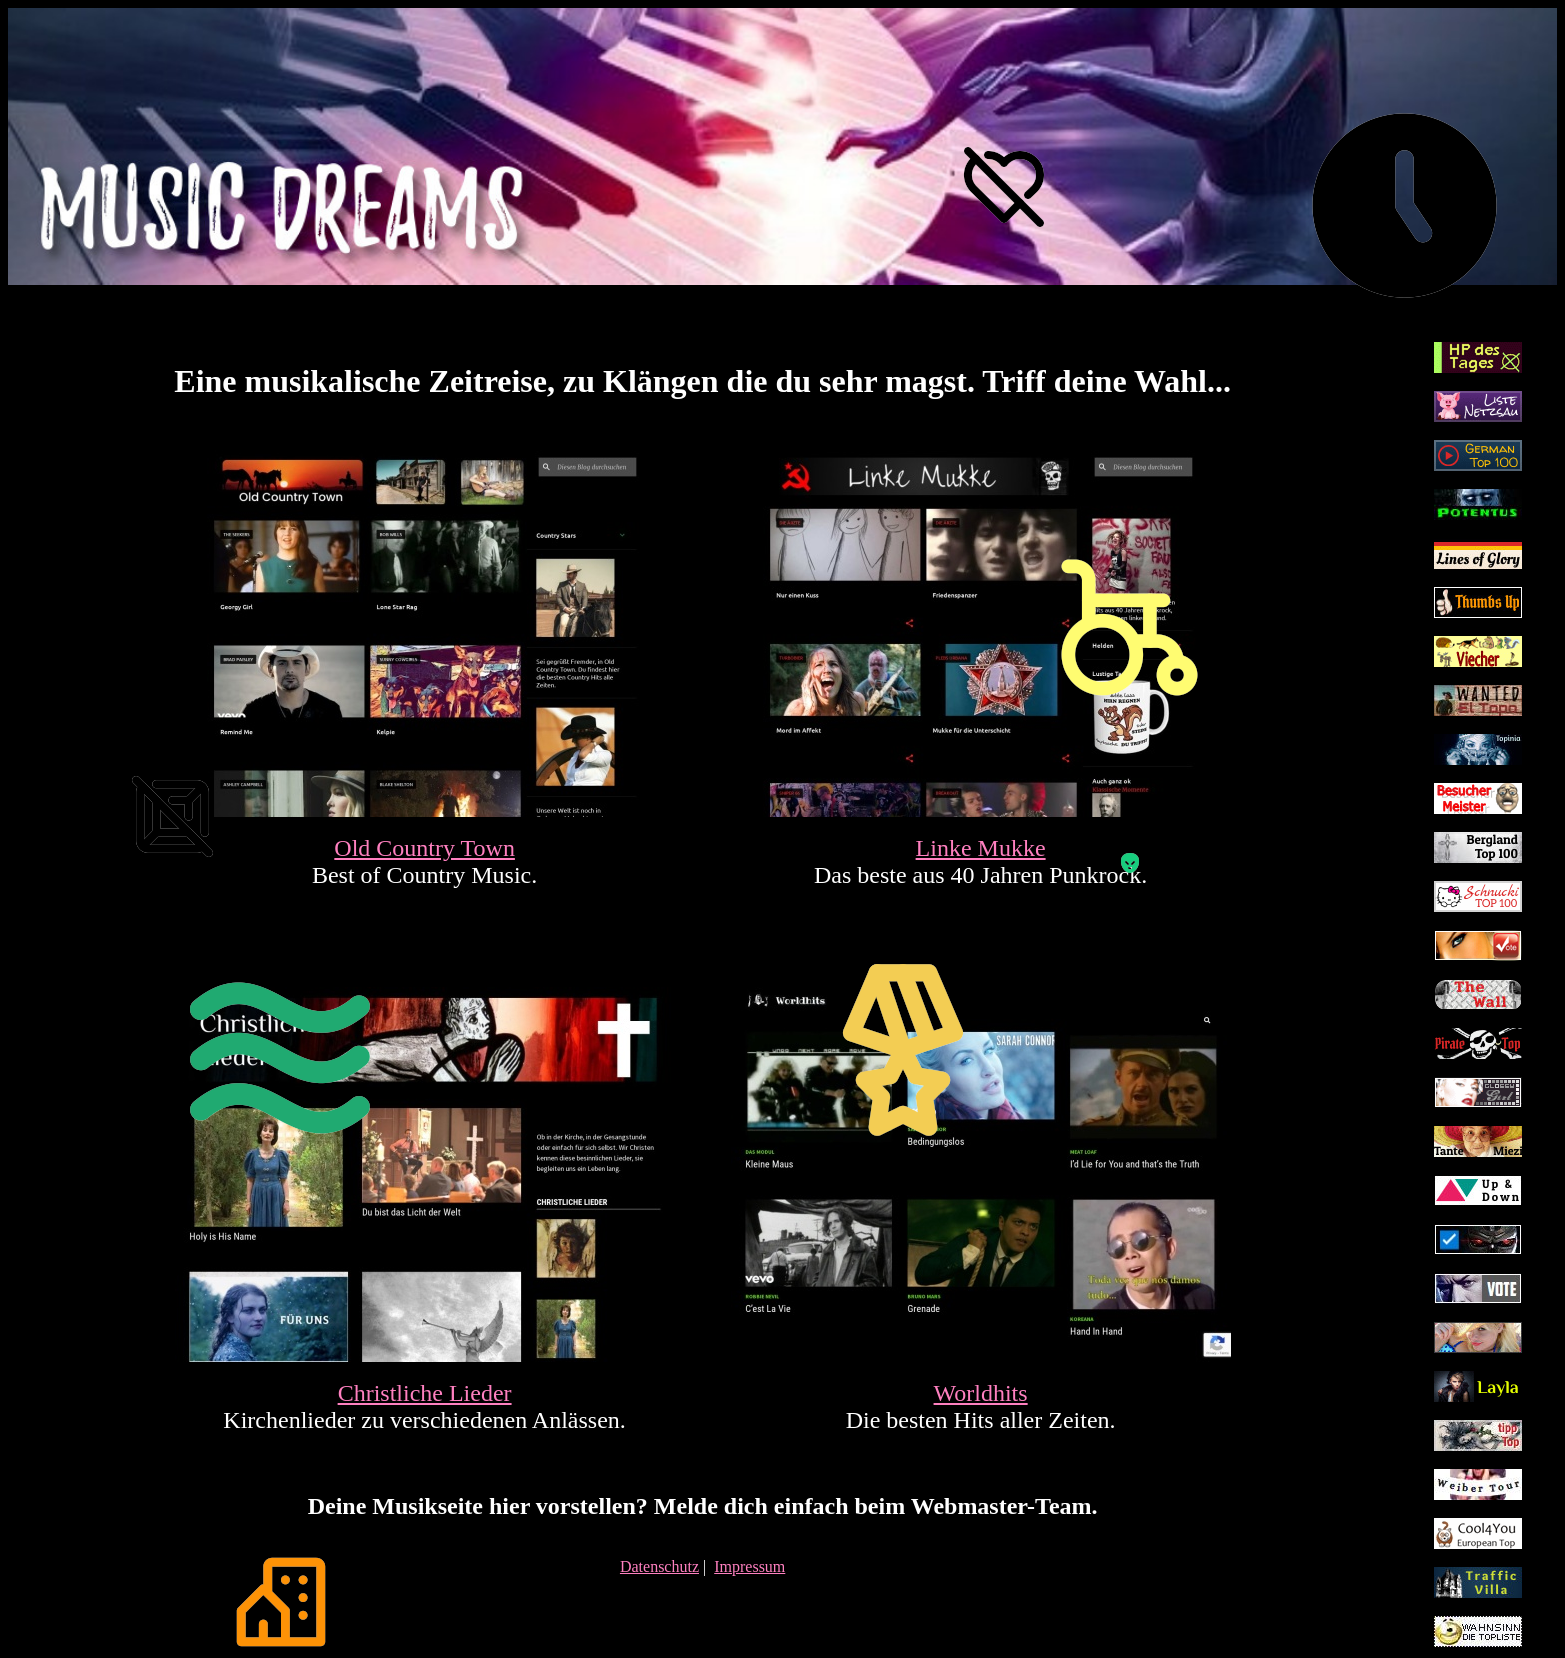 This screenshot has width=1565, height=1658. I want to click on indicates wheelchair accessibility available, so click(1129, 627).